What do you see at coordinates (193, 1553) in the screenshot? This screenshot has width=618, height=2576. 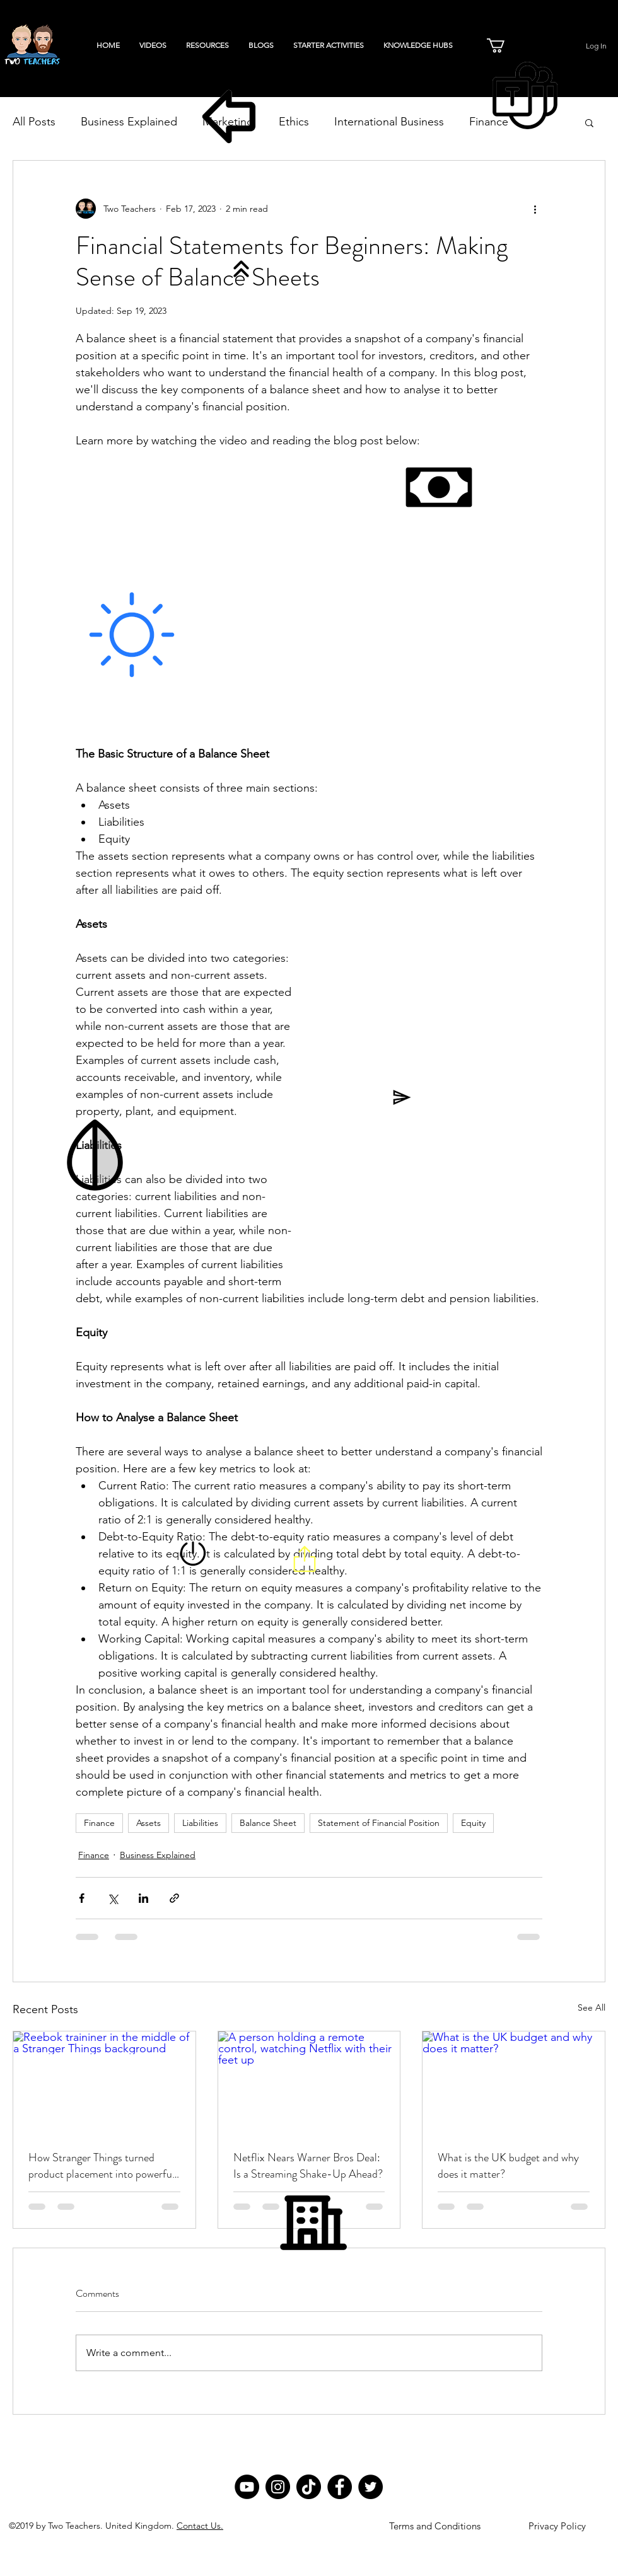 I see `turn device on or off` at bounding box center [193, 1553].